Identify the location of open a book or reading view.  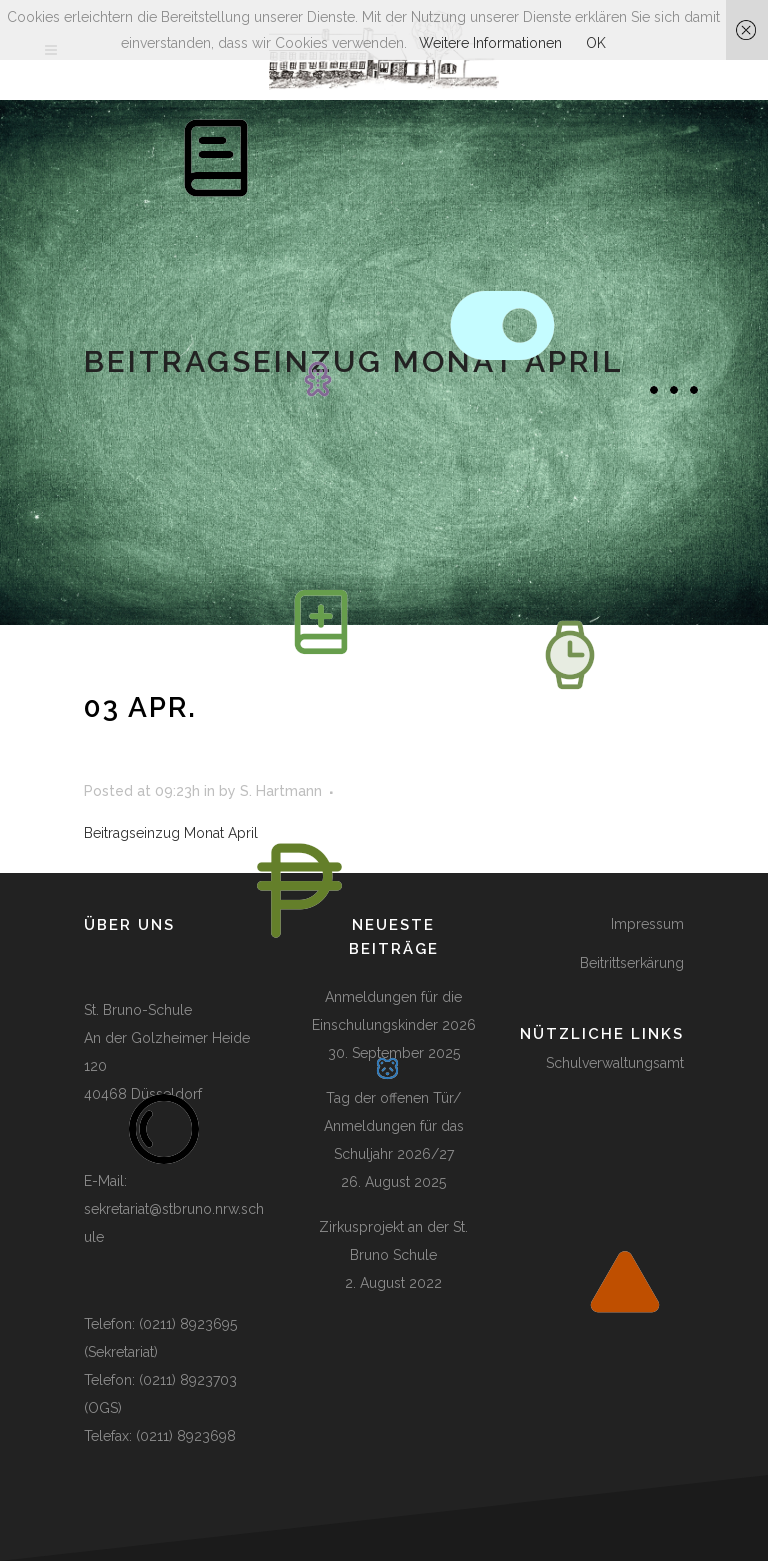
(216, 158).